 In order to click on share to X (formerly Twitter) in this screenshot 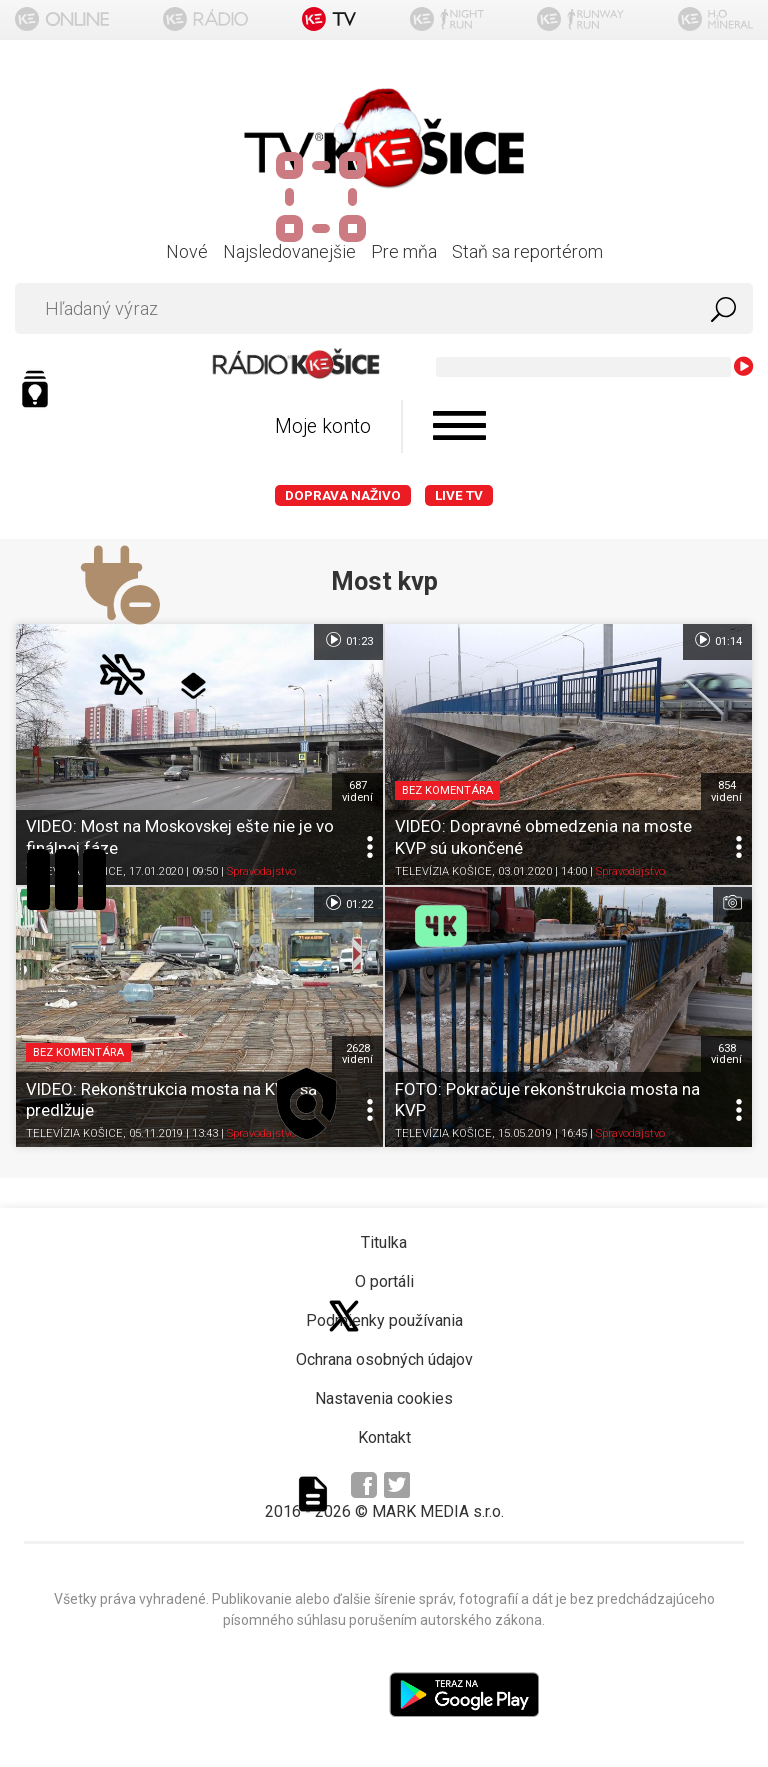, I will do `click(344, 1316)`.